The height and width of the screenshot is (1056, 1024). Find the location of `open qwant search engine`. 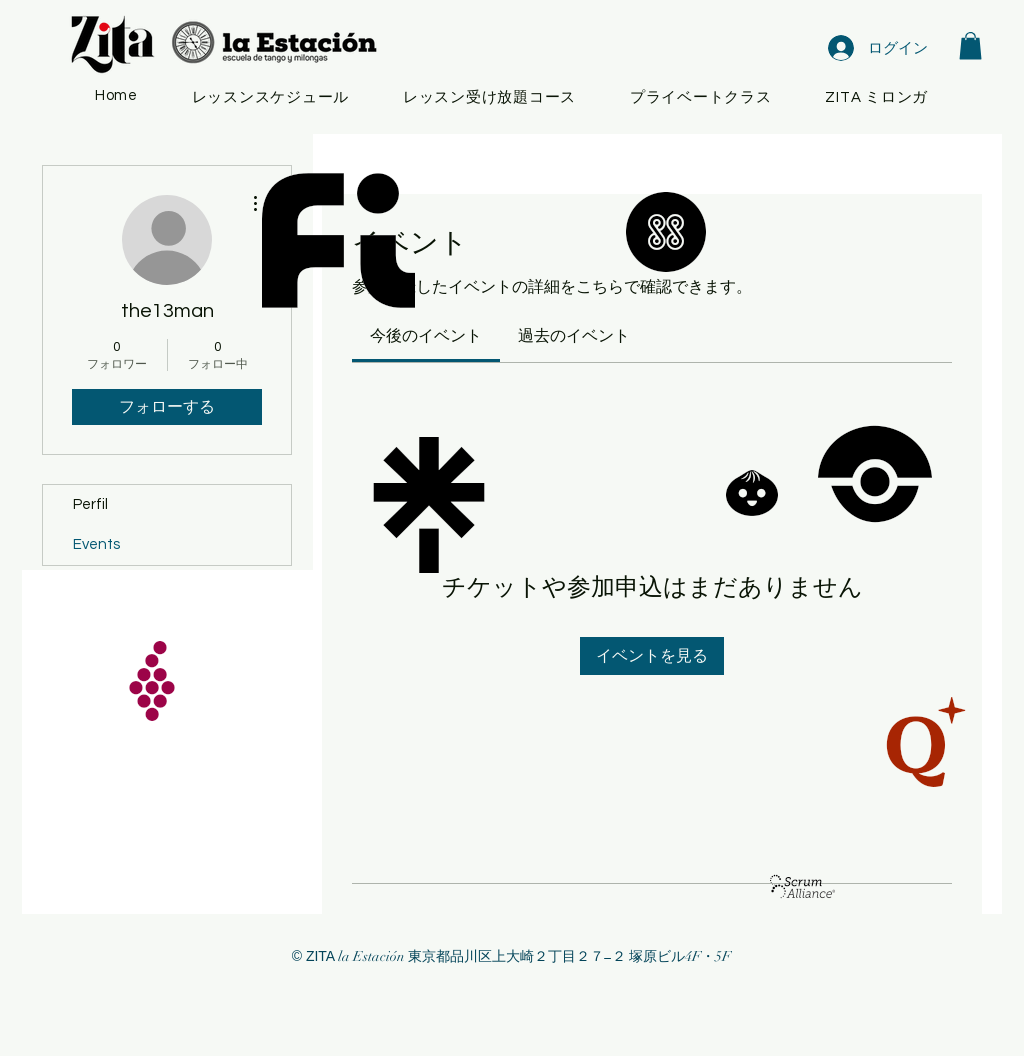

open qwant search engine is located at coordinates (926, 742).